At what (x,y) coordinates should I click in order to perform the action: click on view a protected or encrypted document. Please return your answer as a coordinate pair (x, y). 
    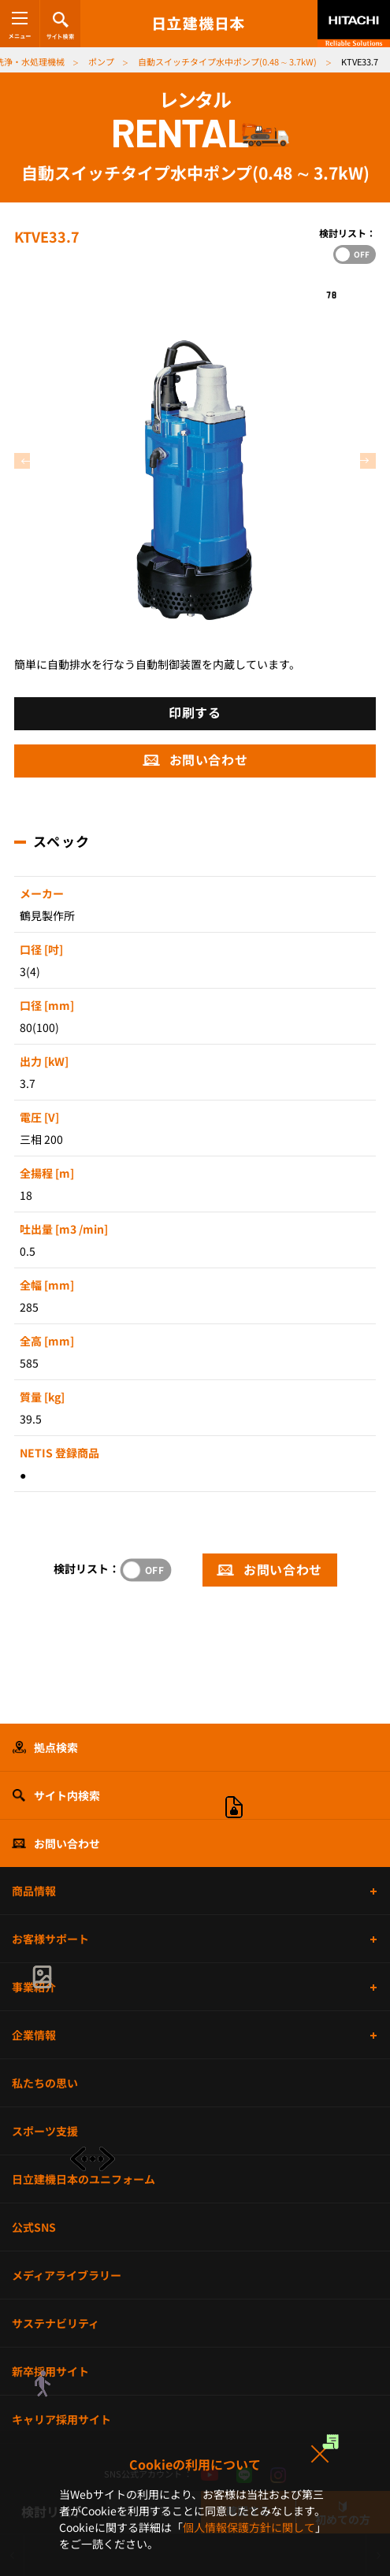
    Looking at the image, I should click on (234, 1807).